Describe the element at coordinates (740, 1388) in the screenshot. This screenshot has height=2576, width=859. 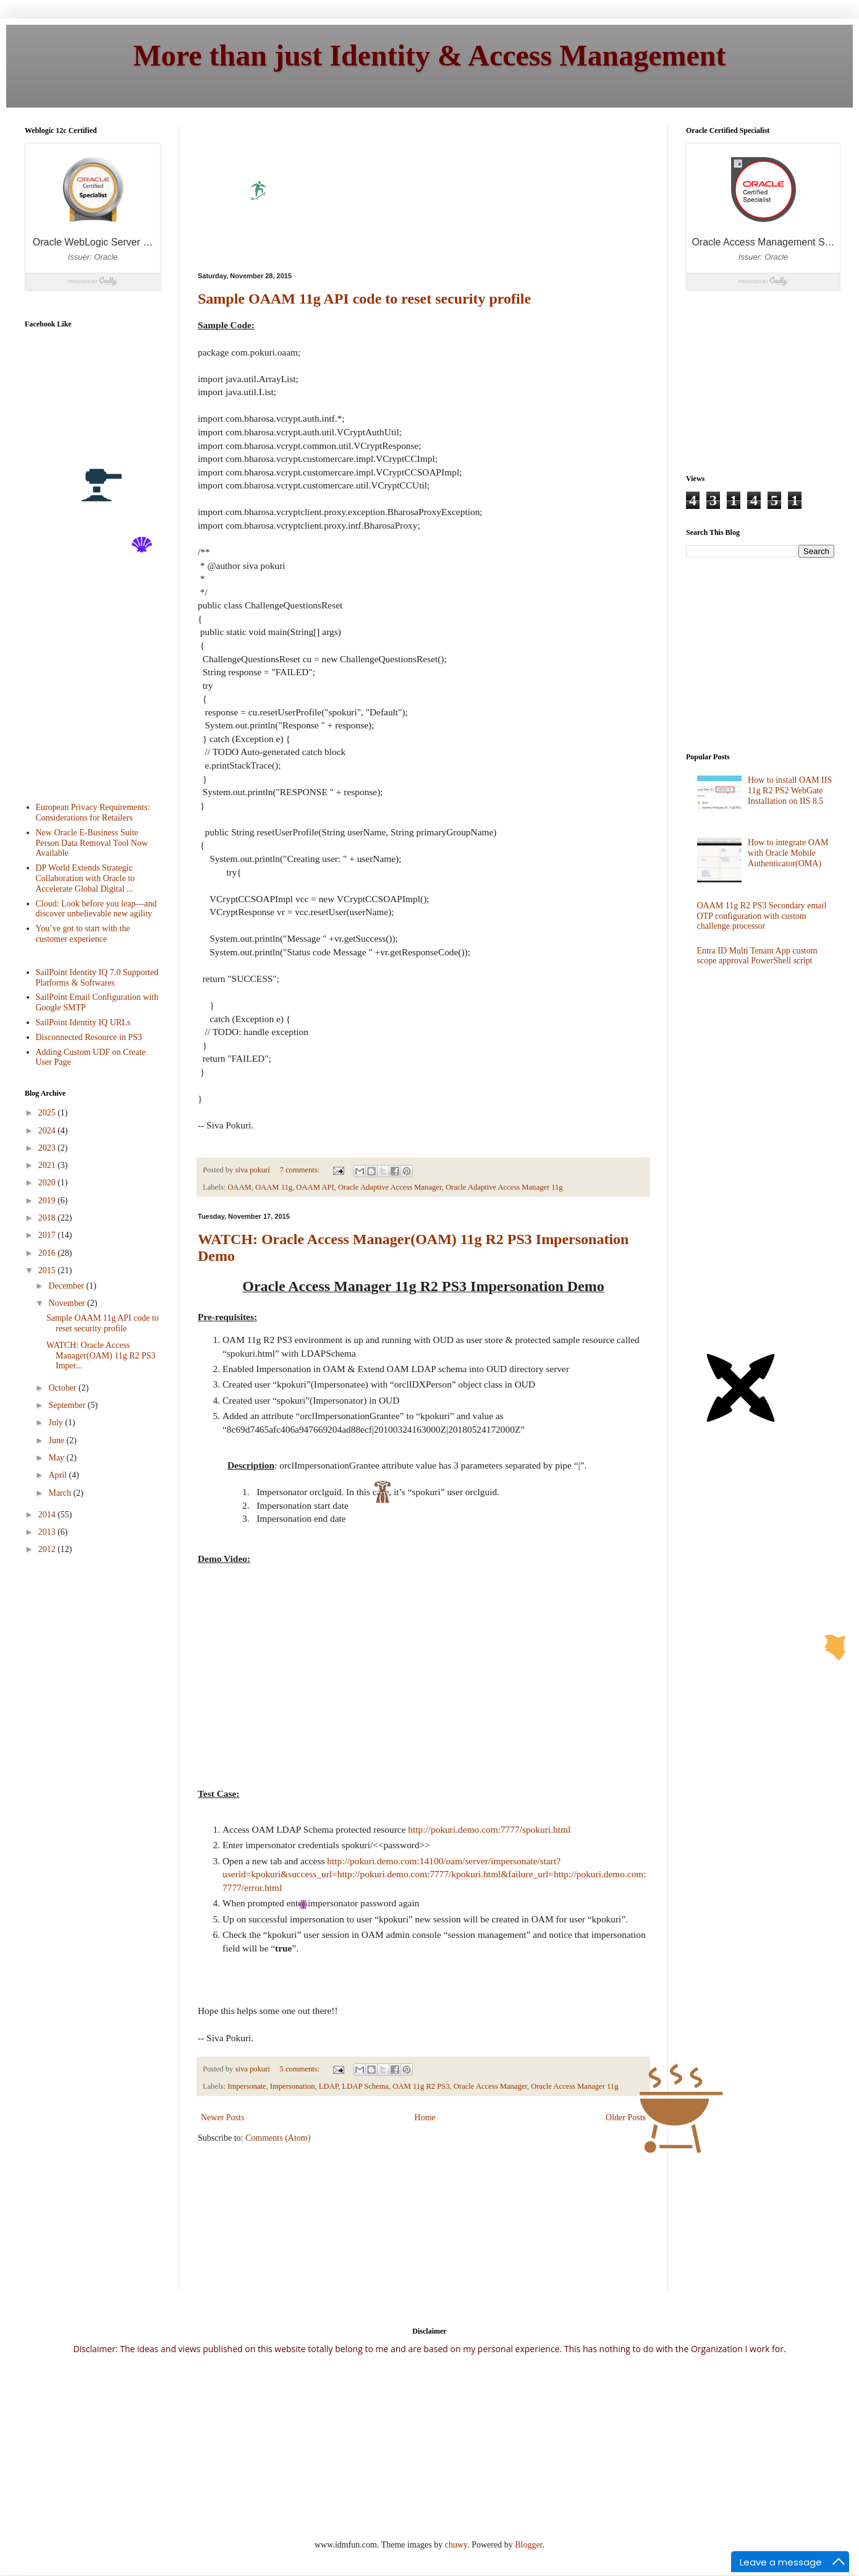
I see `expand content in multiple directions` at that location.